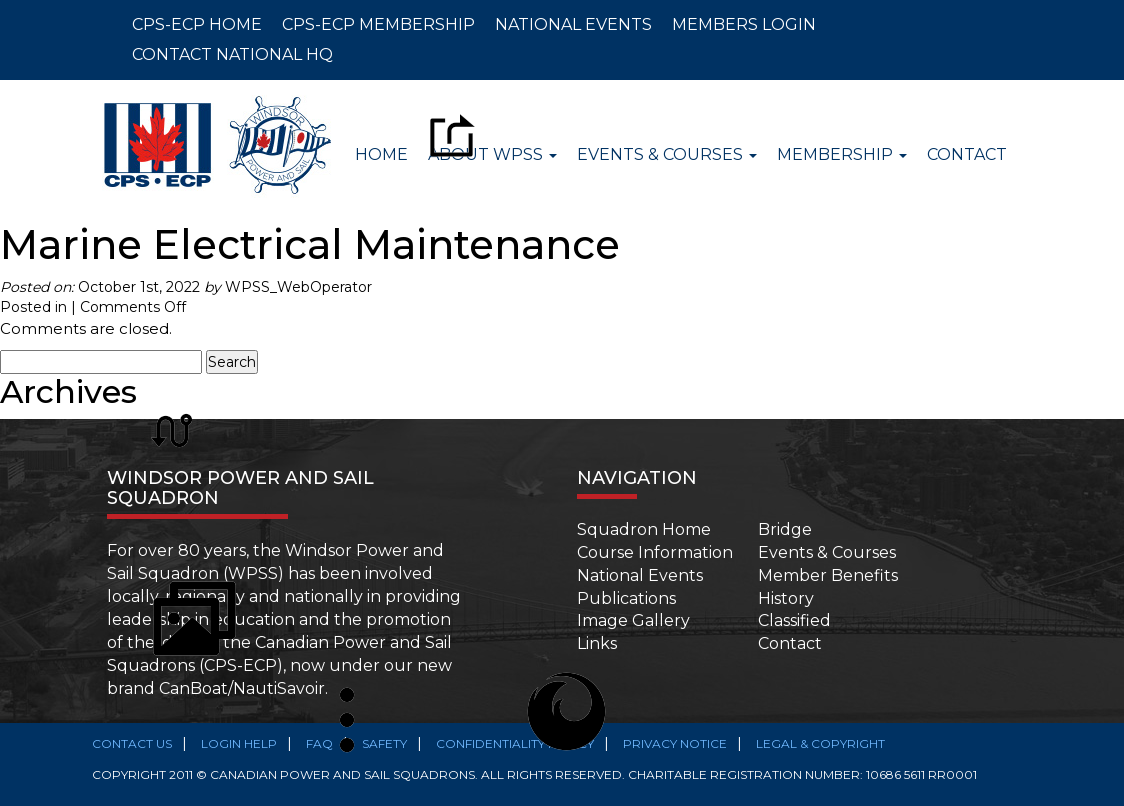  What do you see at coordinates (451, 137) in the screenshot?
I see `share content to another app or platform` at bounding box center [451, 137].